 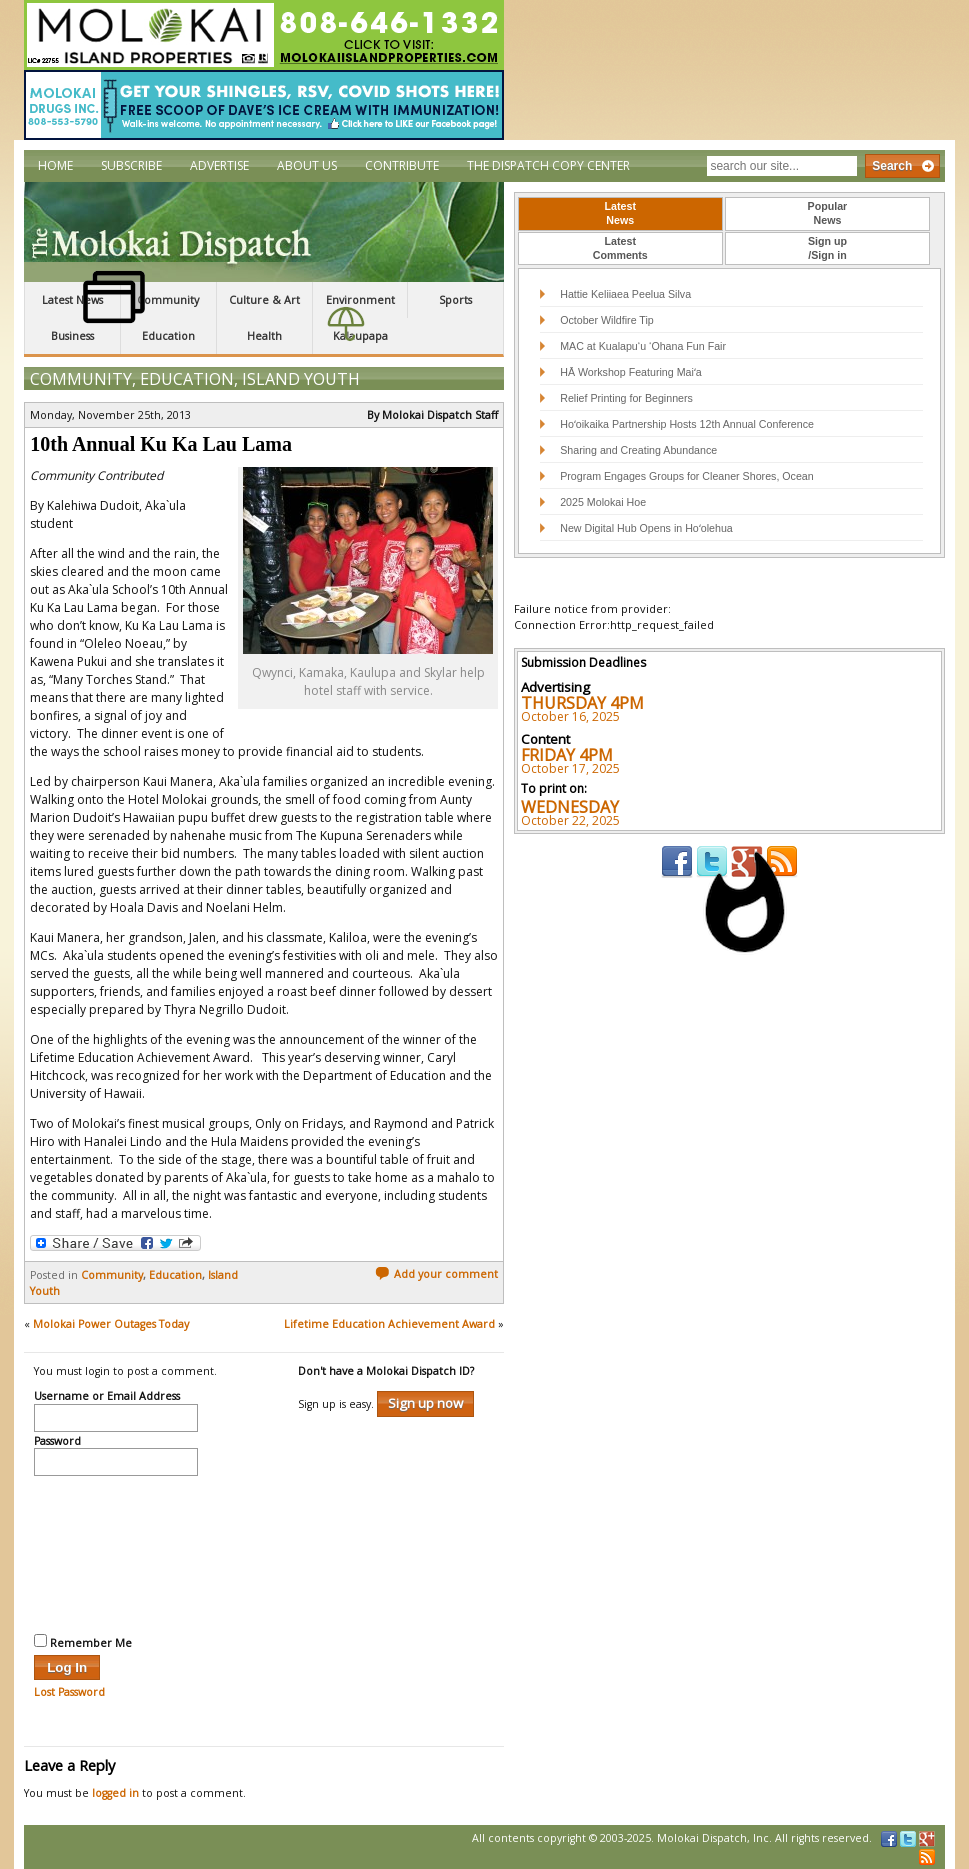 What do you see at coordinates (114, 297) in the screenshot?
I see `open browser tabs or windows` at bounding box center [114, 297].